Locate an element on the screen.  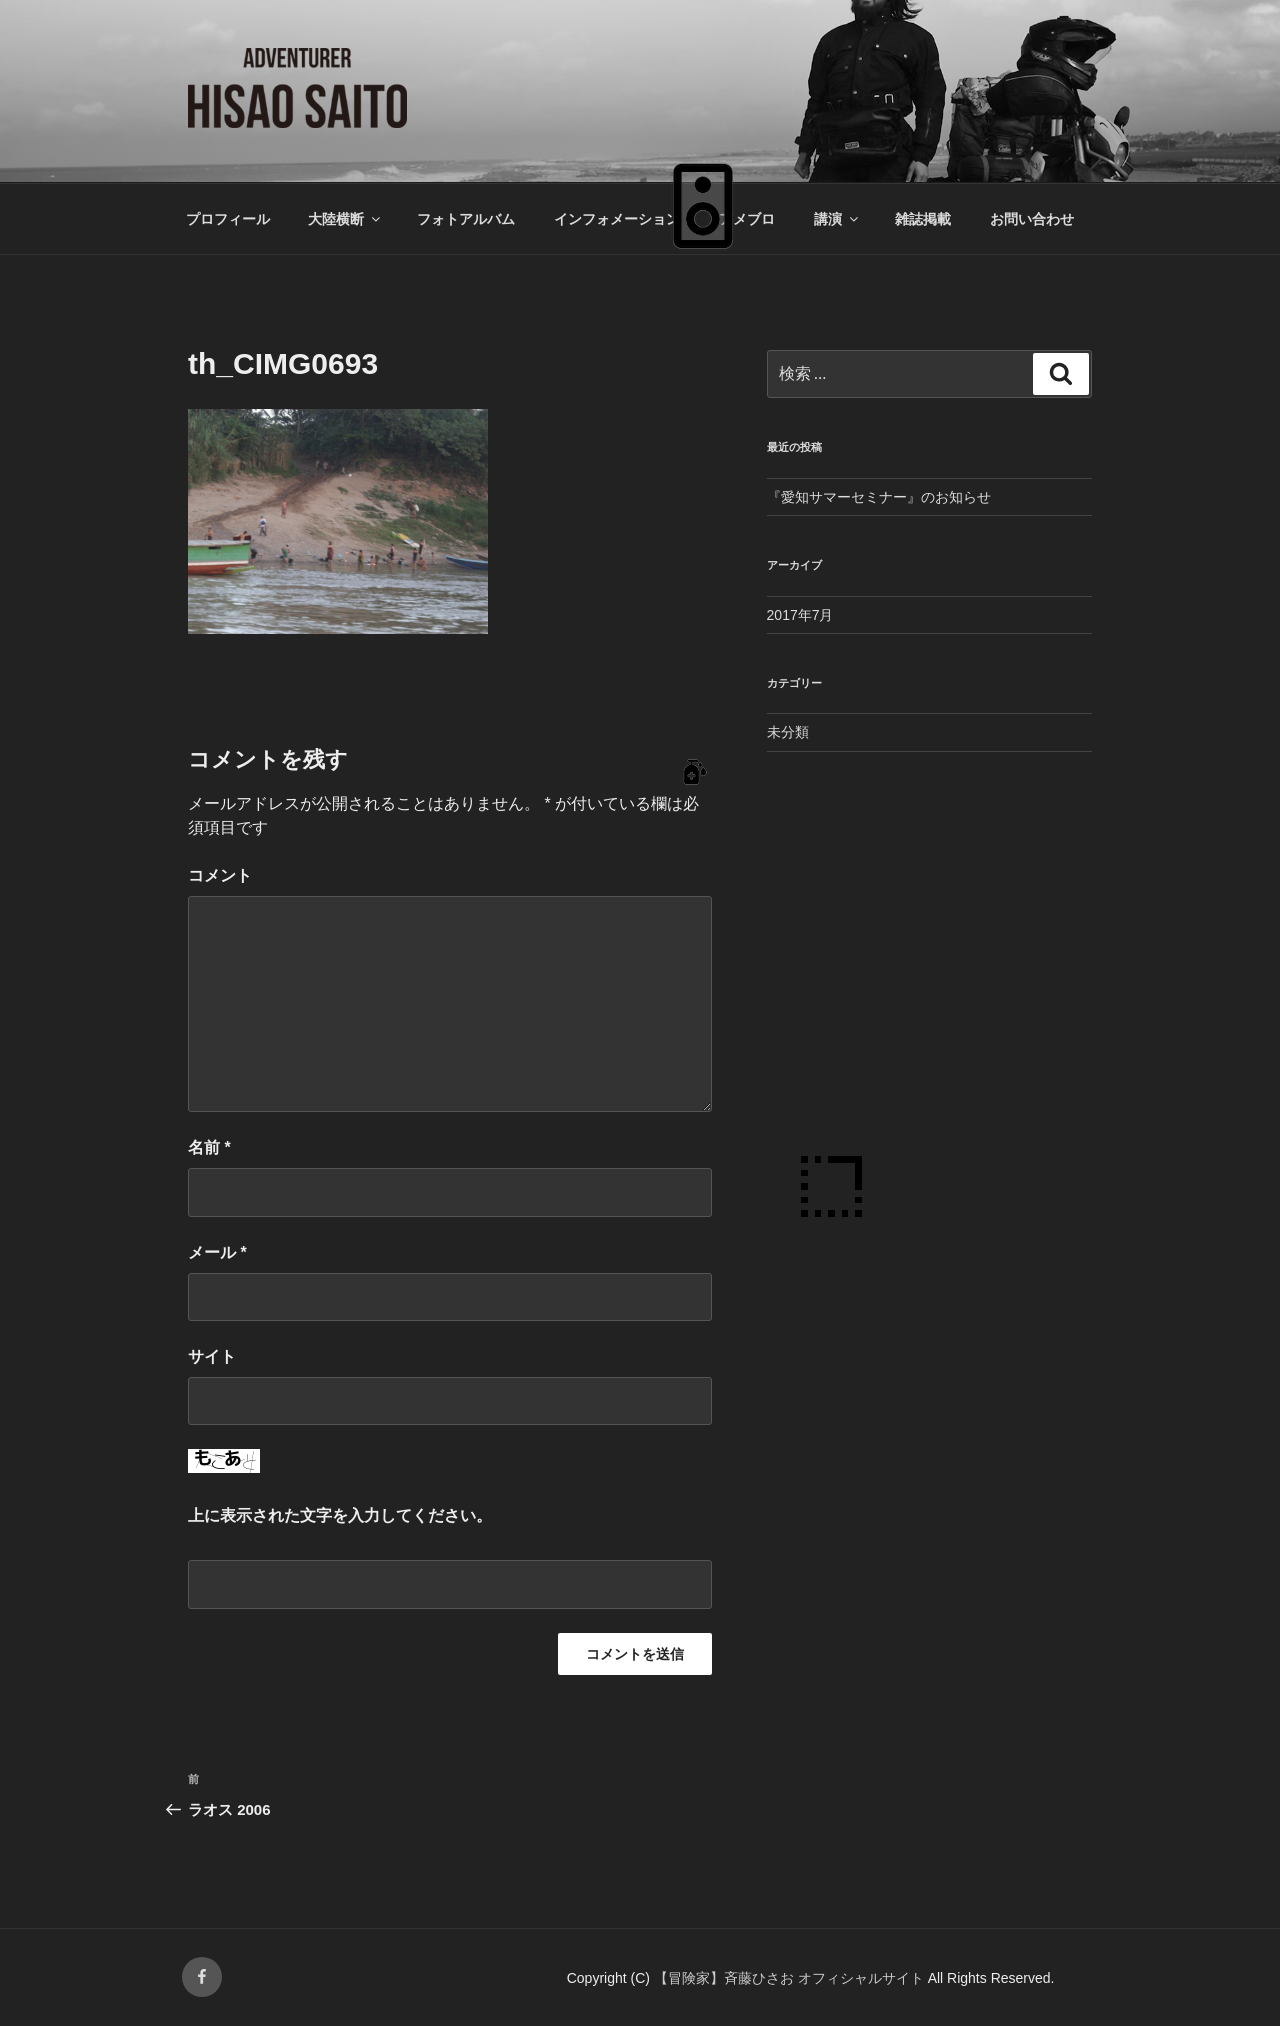
adjust corner radius of a shape or element is located at coordinates (831, 1186).